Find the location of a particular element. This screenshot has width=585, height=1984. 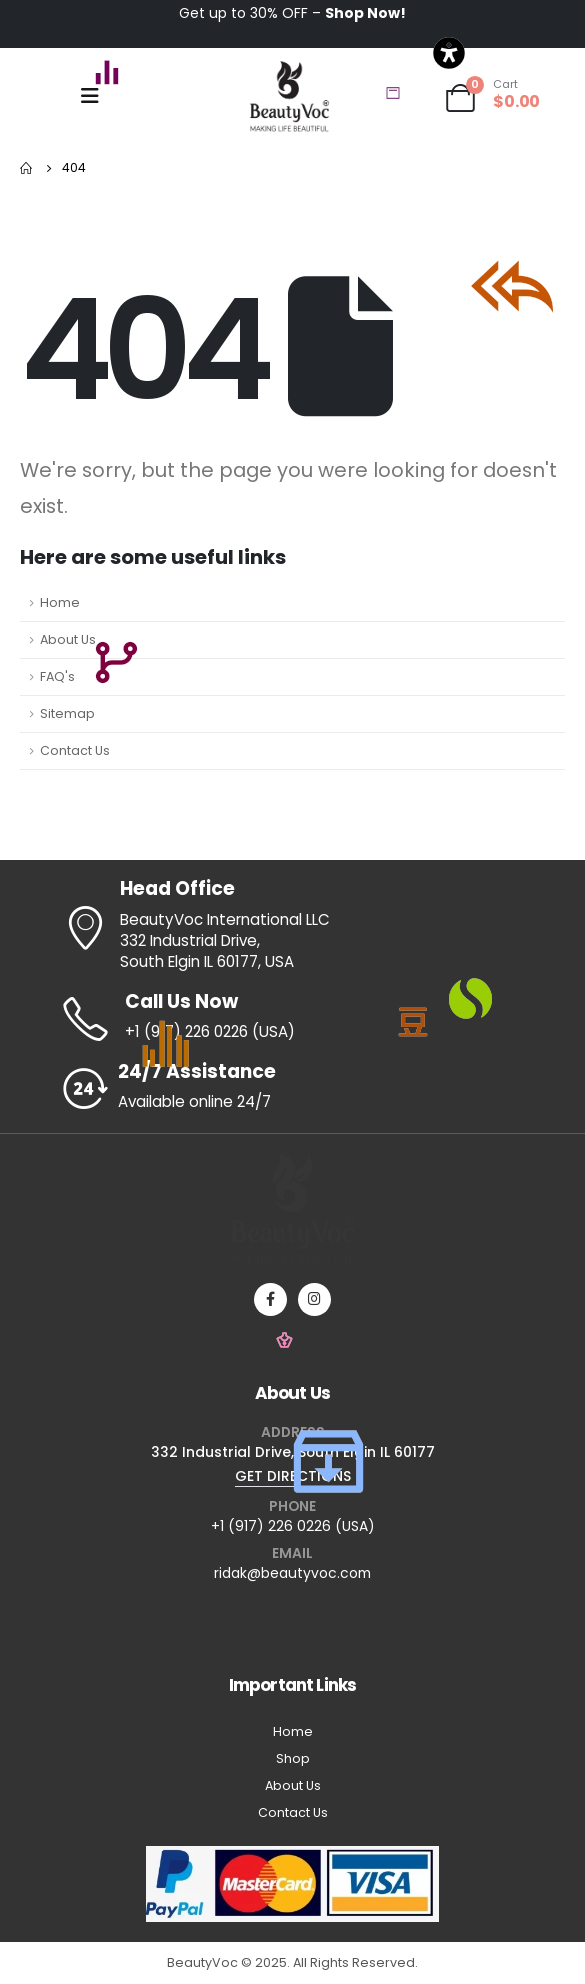

open similarweb analytics platform is located at coordinates (470, 998).